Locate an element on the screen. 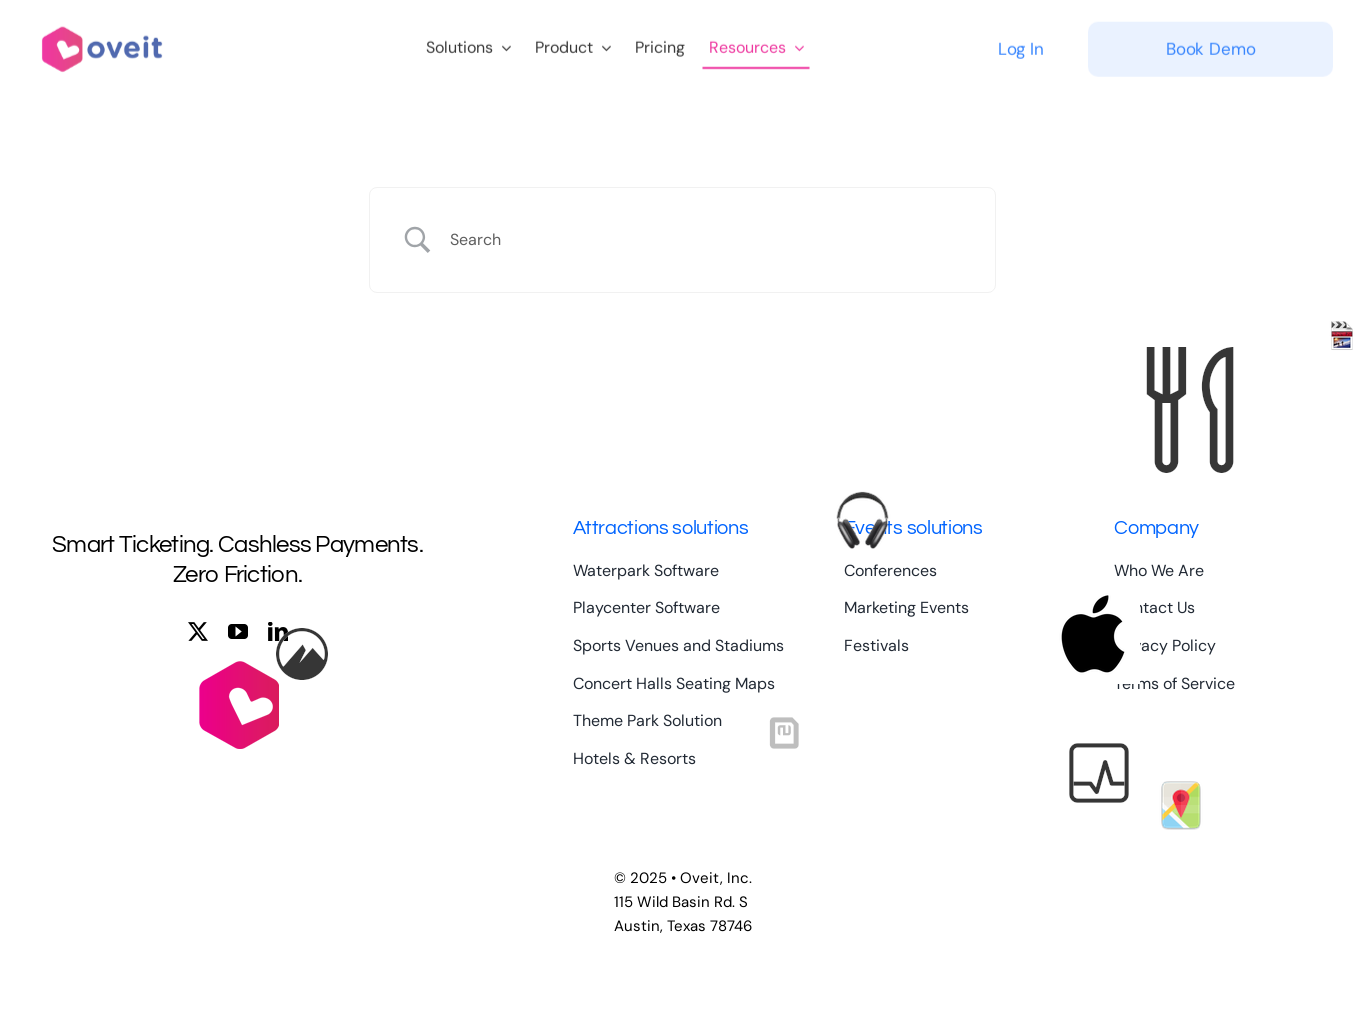 Image resolution: width=1365 pixels, height=1014 pixels. open system monitor or activity monitor is located at coordinates (1099, 773).